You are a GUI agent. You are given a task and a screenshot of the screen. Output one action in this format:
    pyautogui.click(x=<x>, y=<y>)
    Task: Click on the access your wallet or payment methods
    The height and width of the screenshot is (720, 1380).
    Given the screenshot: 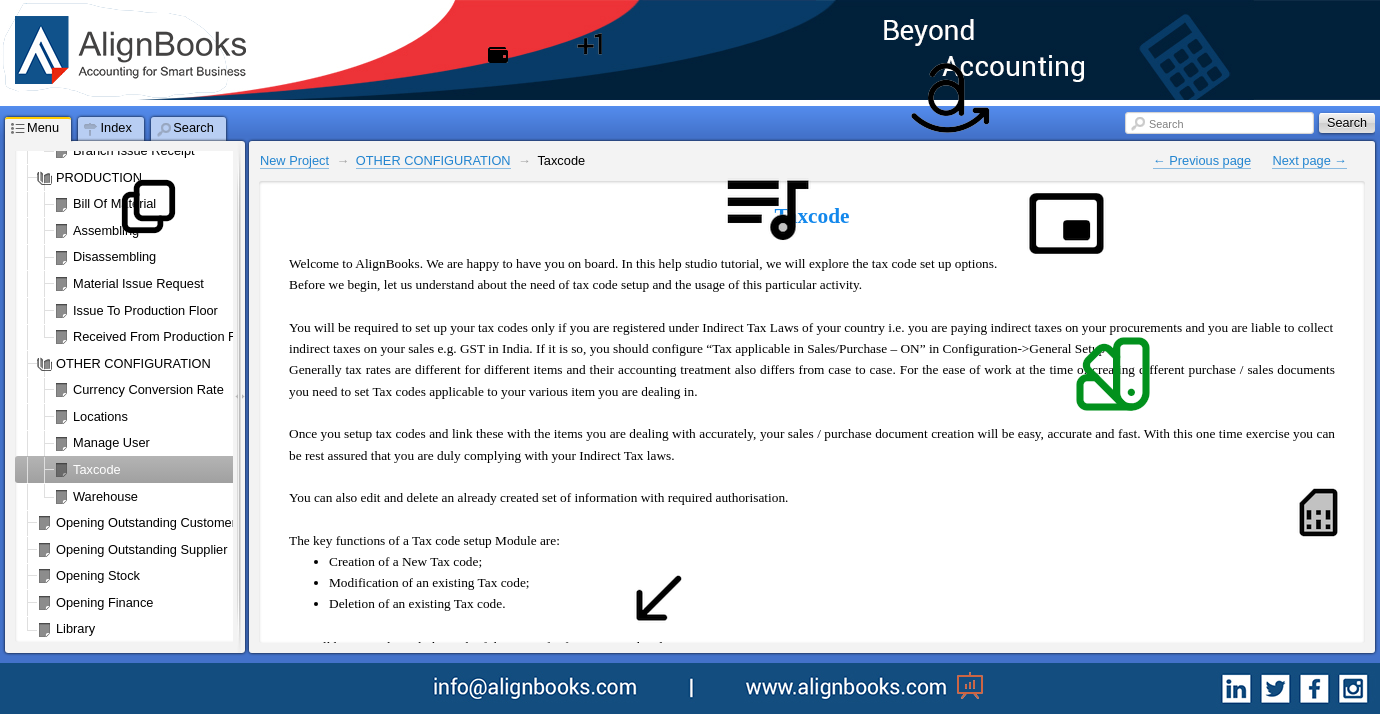 What is the action you would take?
    pyautogui.click(x=498, y=55)
    